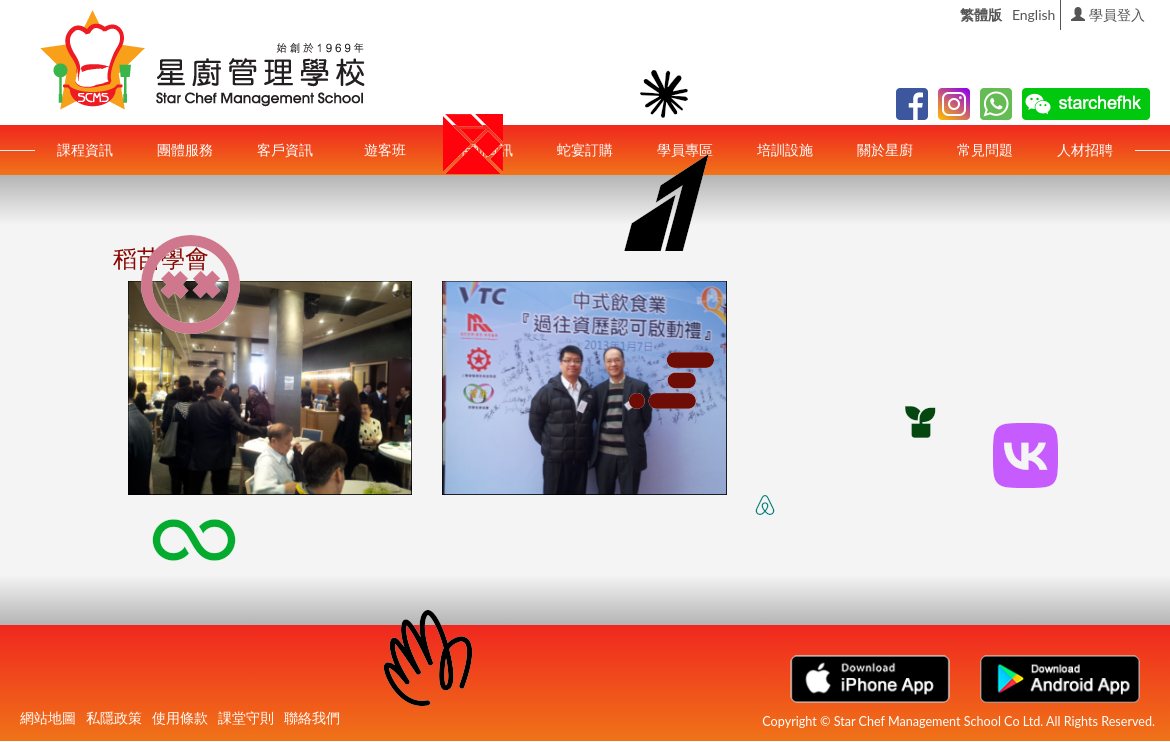  I want to click on open the Hey email app, so click(428, 658).